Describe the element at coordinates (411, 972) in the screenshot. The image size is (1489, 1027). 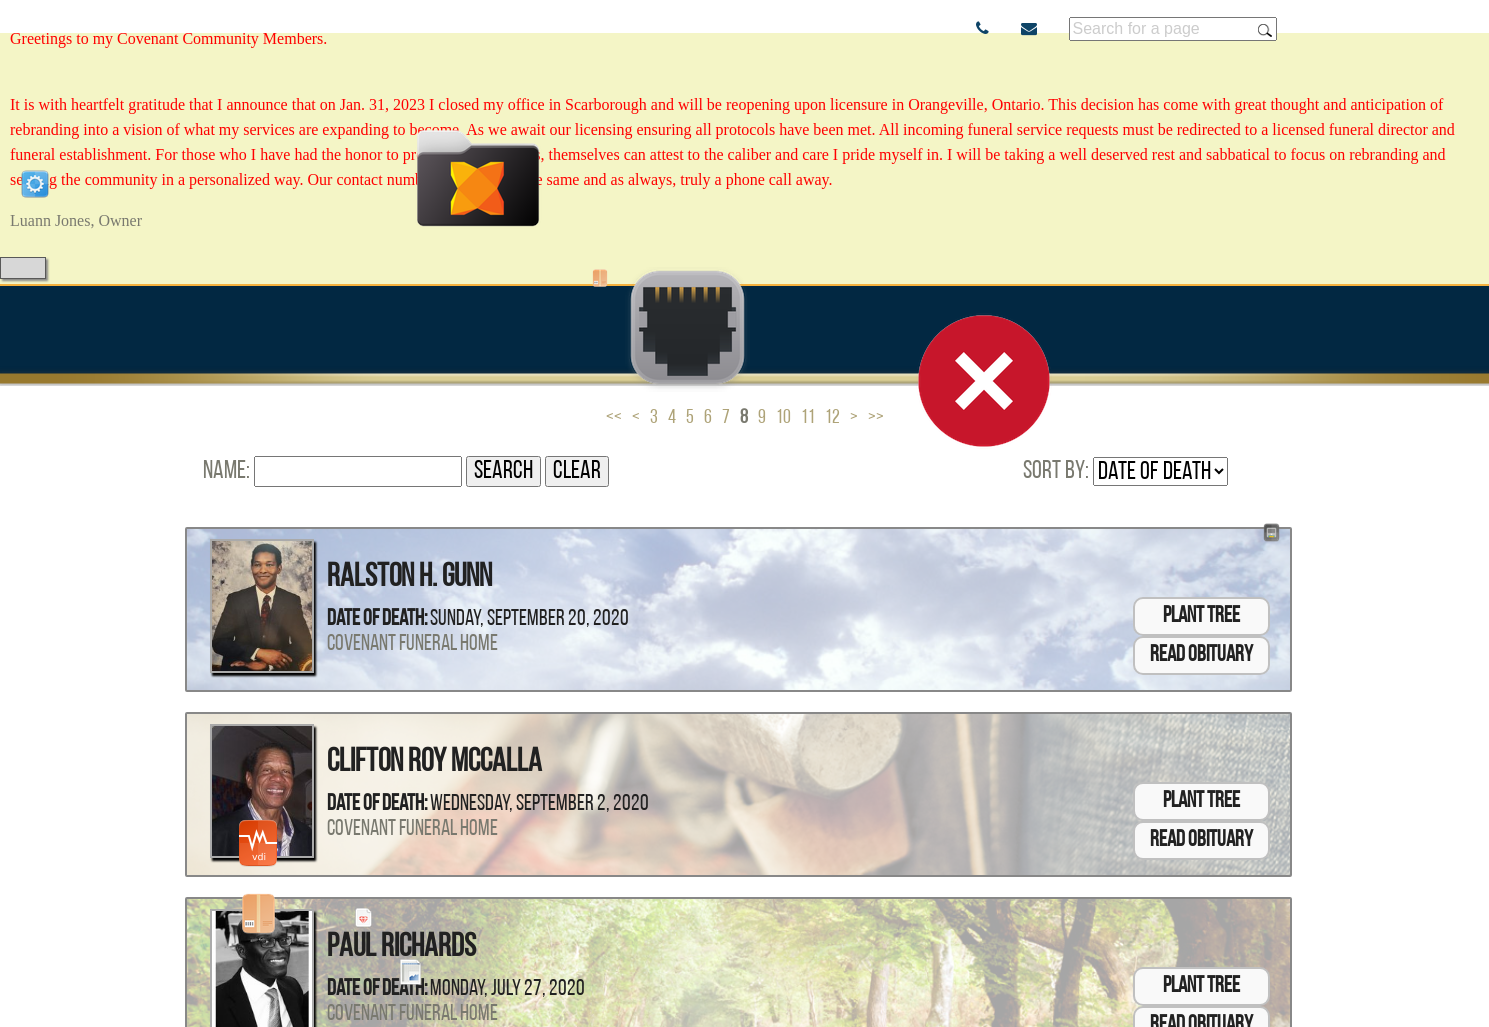
I see `open a spreadsheet file` at that location.